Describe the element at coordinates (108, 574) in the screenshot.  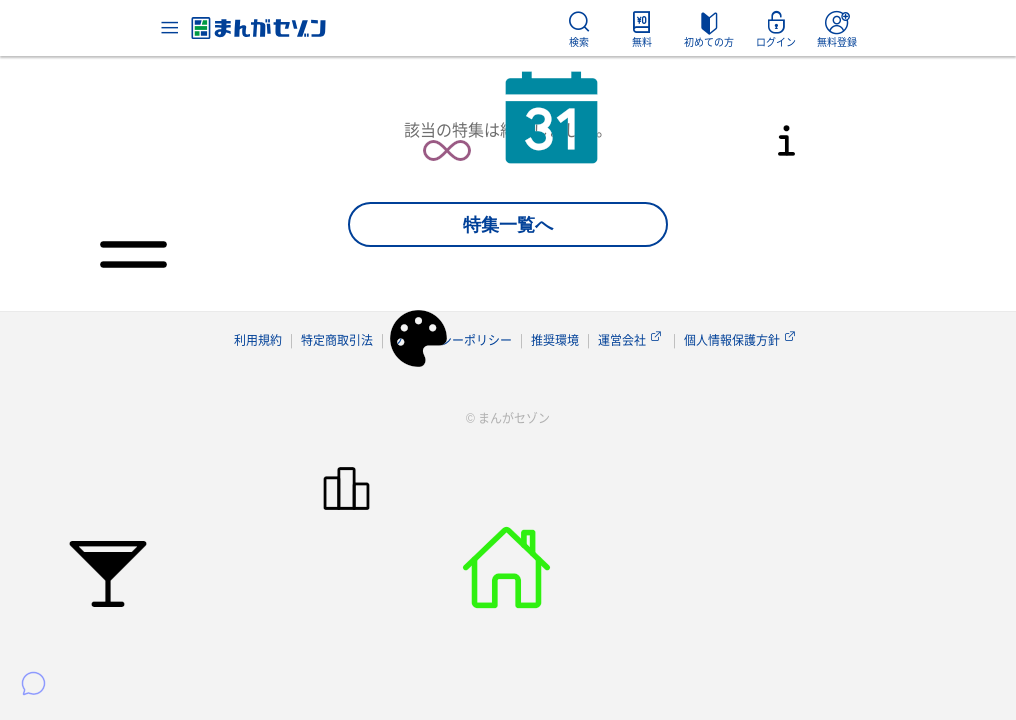
I see `access bar or cocktail menu` at that location.